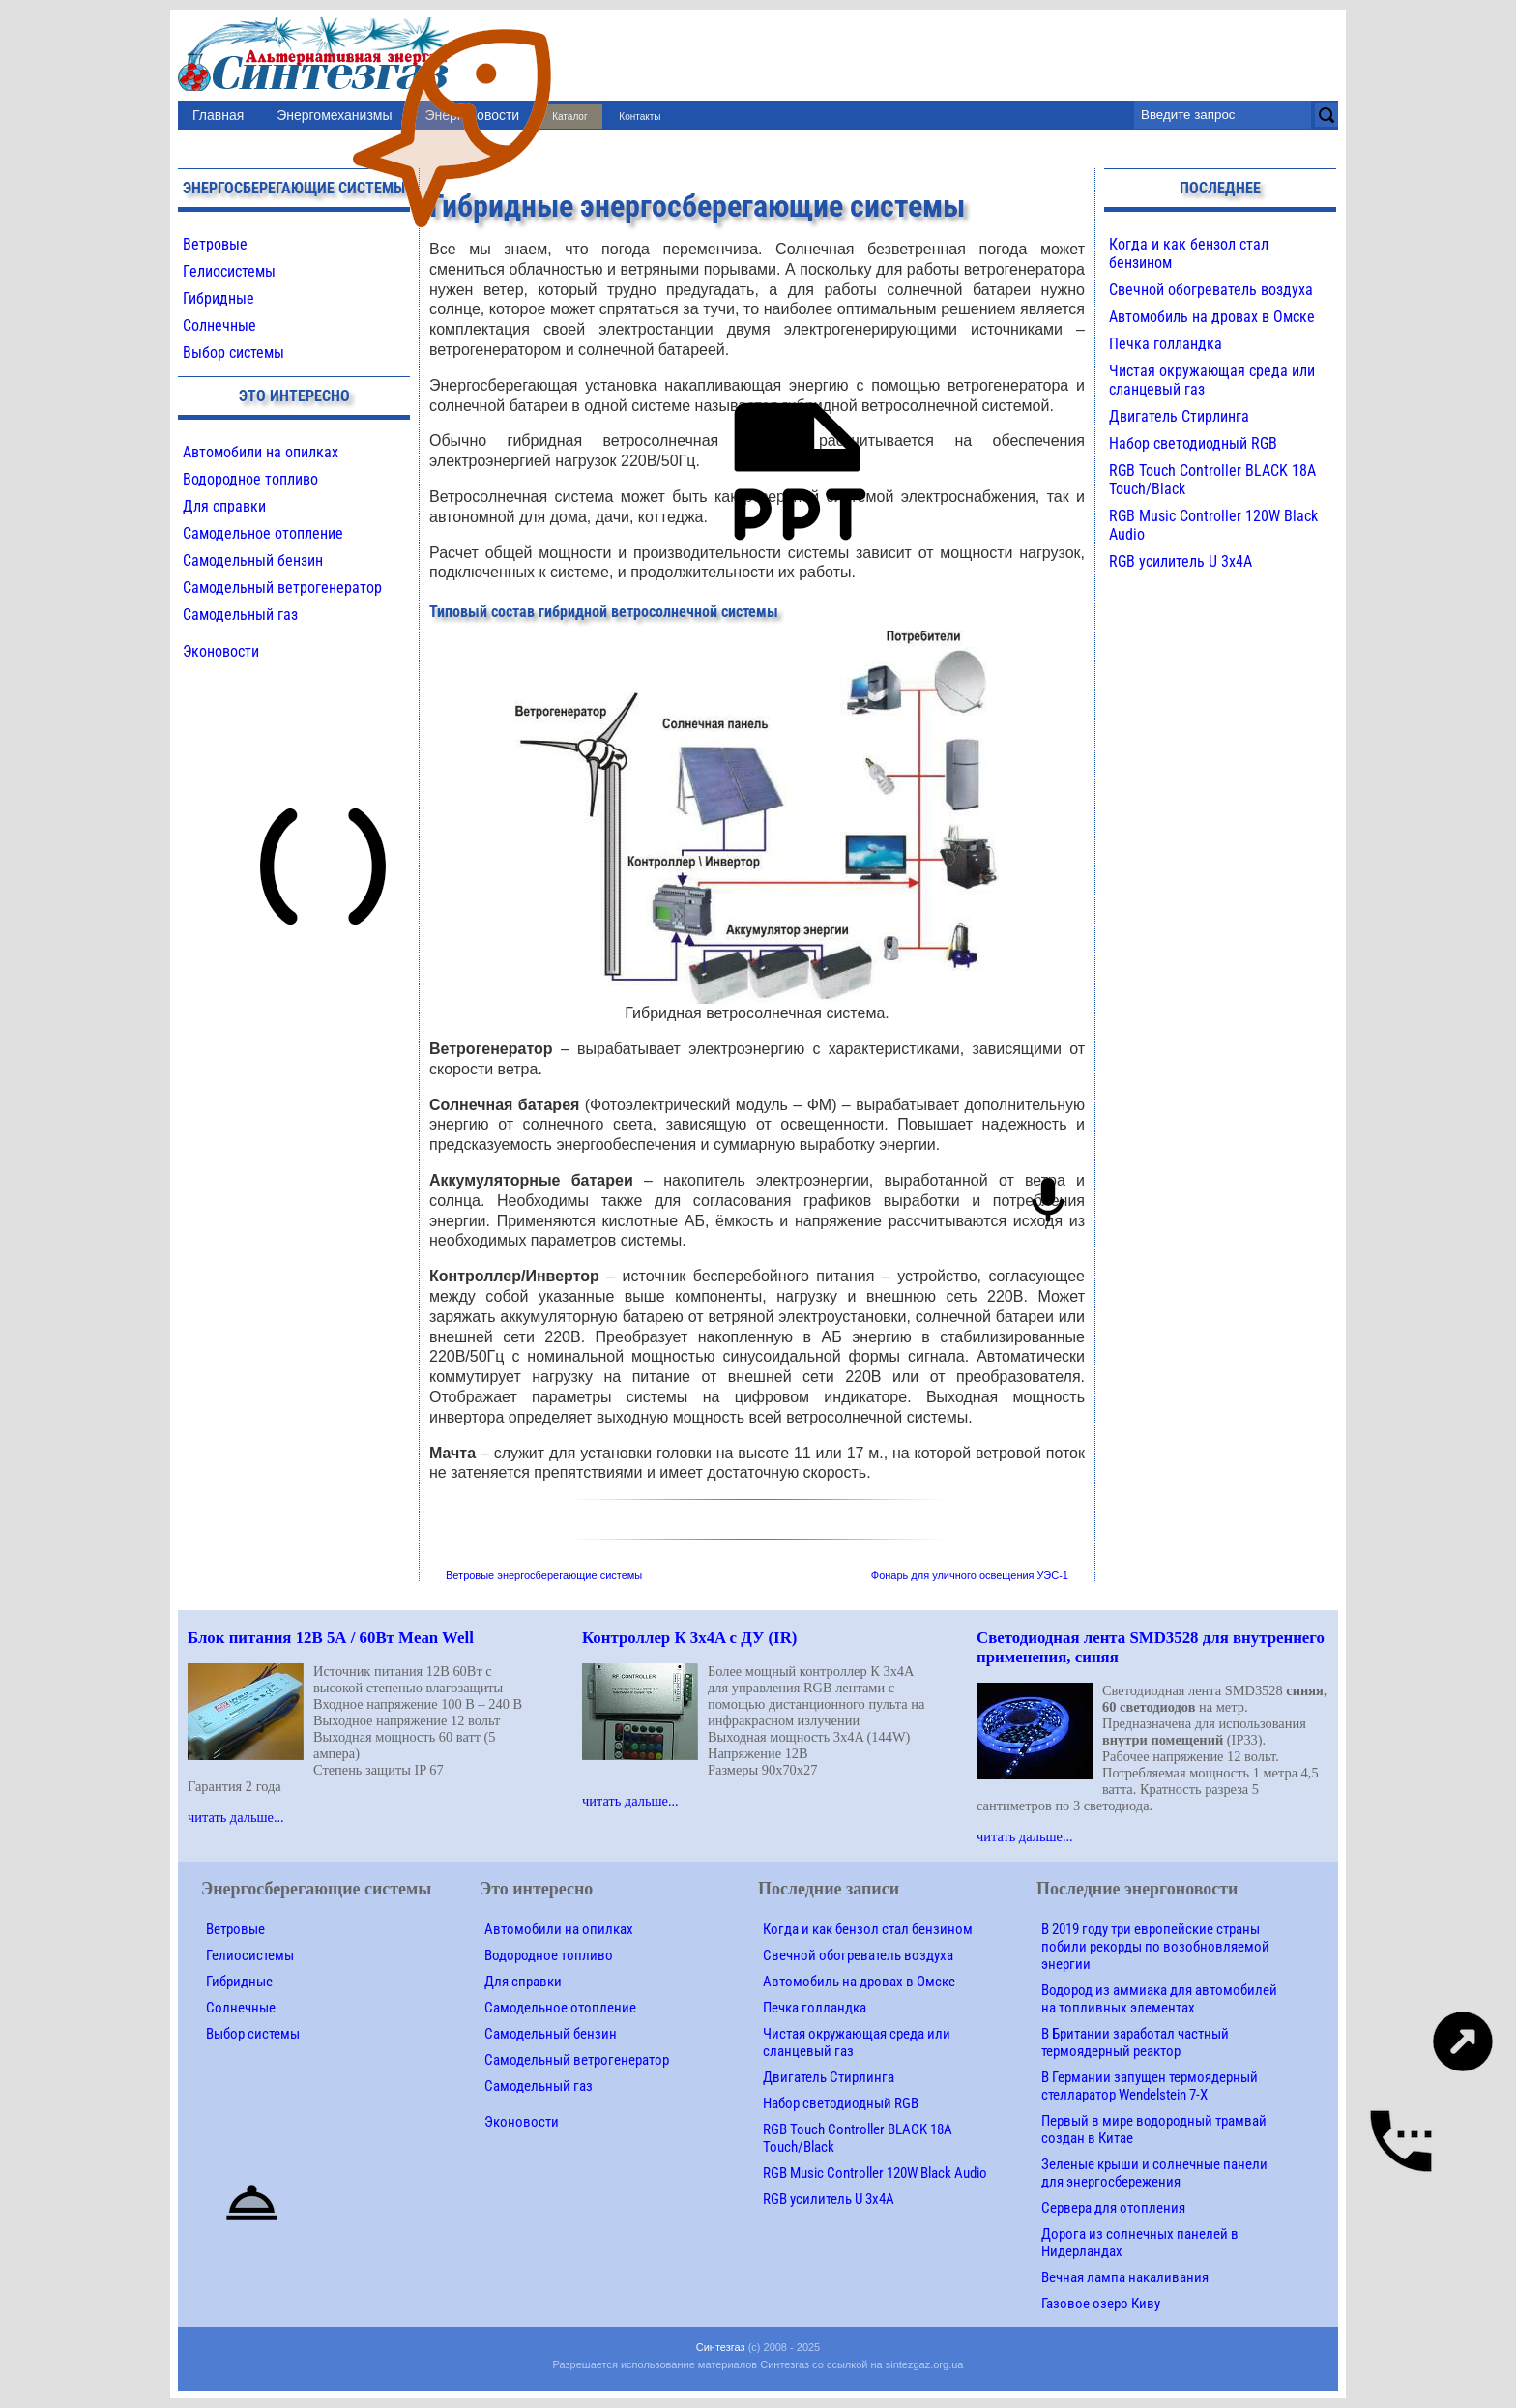  What do you see at coordinates (323, 866) in the screenshot?
I see `insert parentheses in text or code` at bounding box center [323, 866].